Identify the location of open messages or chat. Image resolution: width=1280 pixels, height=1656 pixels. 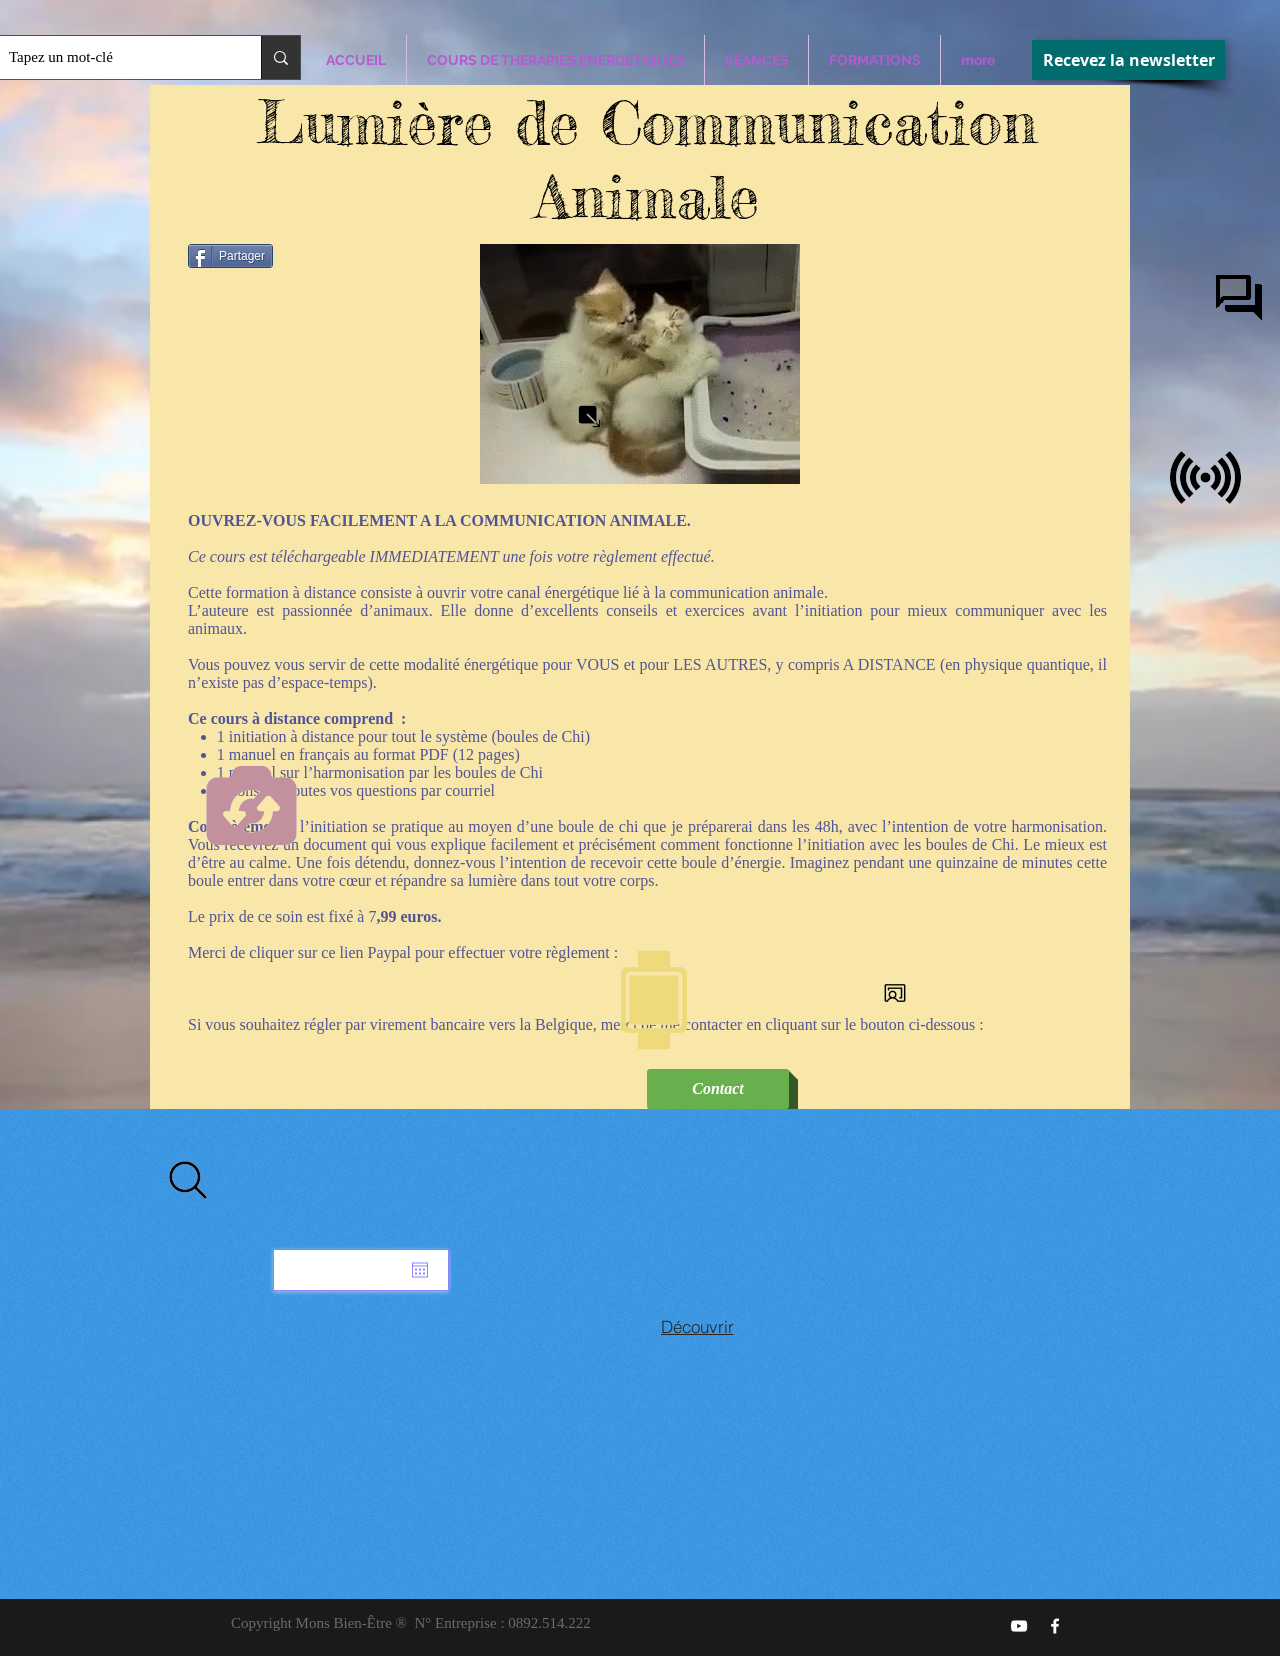
(1239, 298).